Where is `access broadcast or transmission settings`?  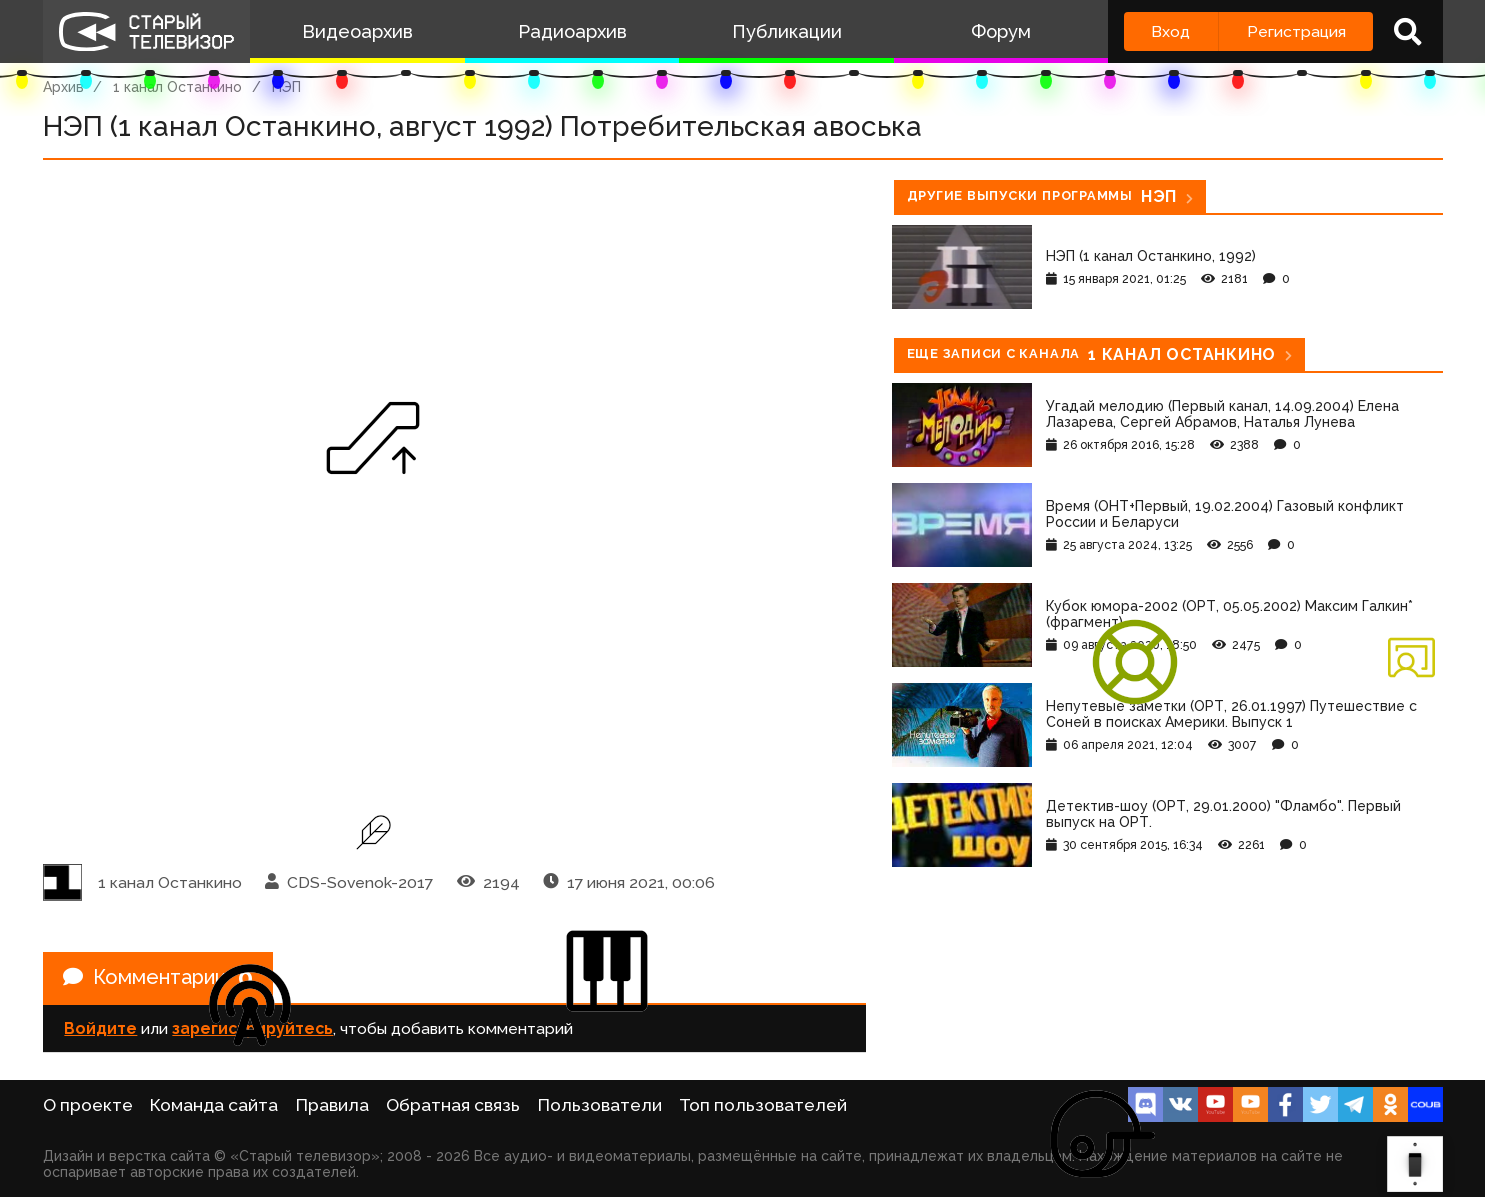
access broadcast or transmission settings is located at coordinates (250, 1005).